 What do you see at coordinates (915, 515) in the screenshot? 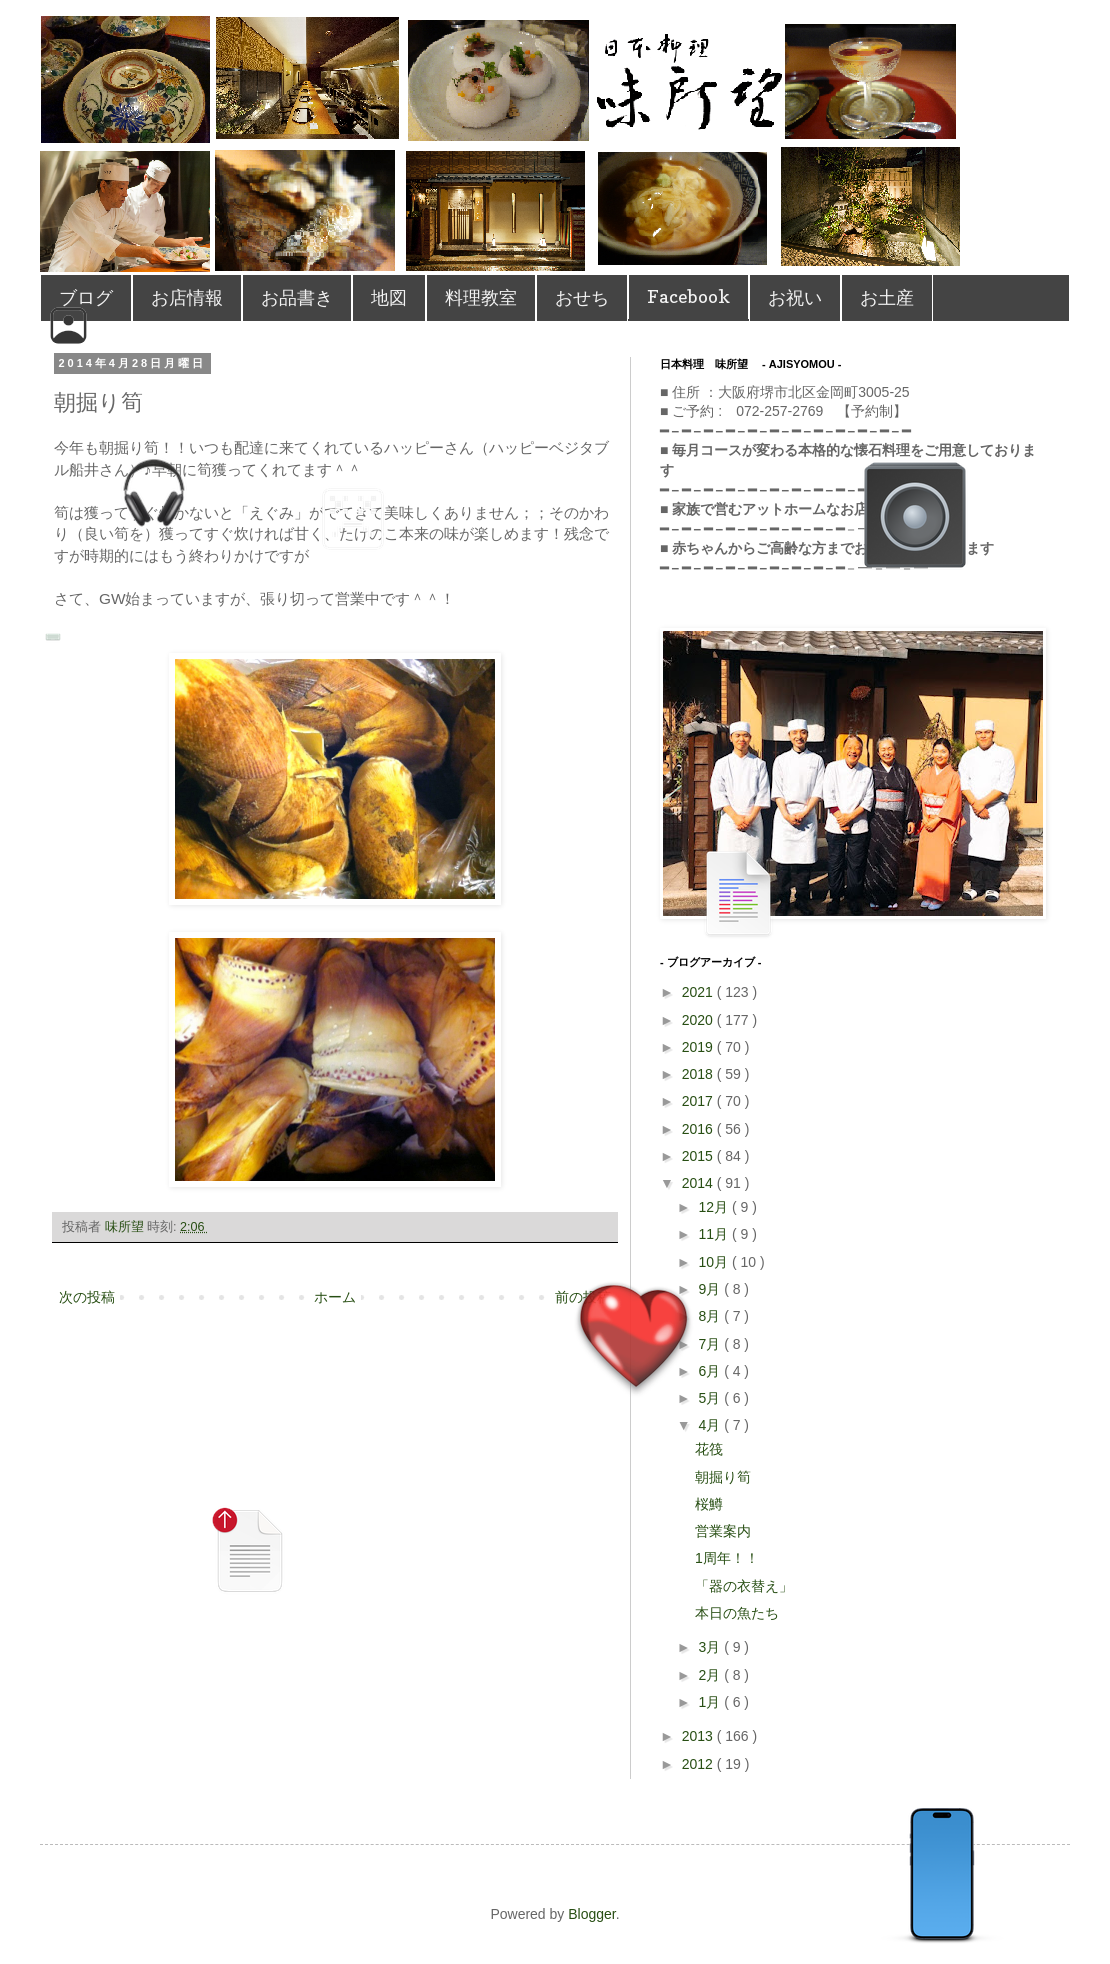
I see `access sound and audio settings` at bounding box center [915, 515].